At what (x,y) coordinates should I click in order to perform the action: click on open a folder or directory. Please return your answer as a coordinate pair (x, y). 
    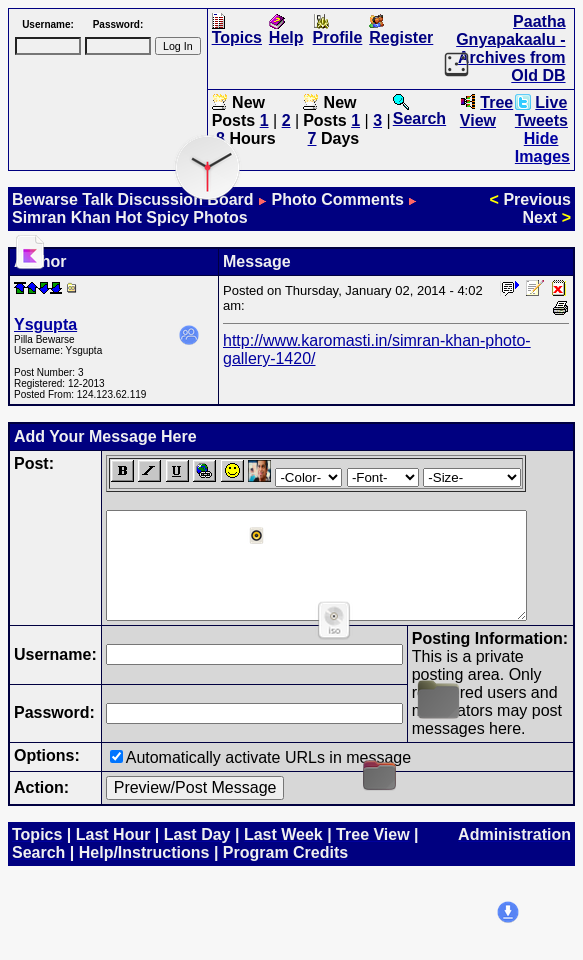
    Looking at the image, I should click on (379, 774).